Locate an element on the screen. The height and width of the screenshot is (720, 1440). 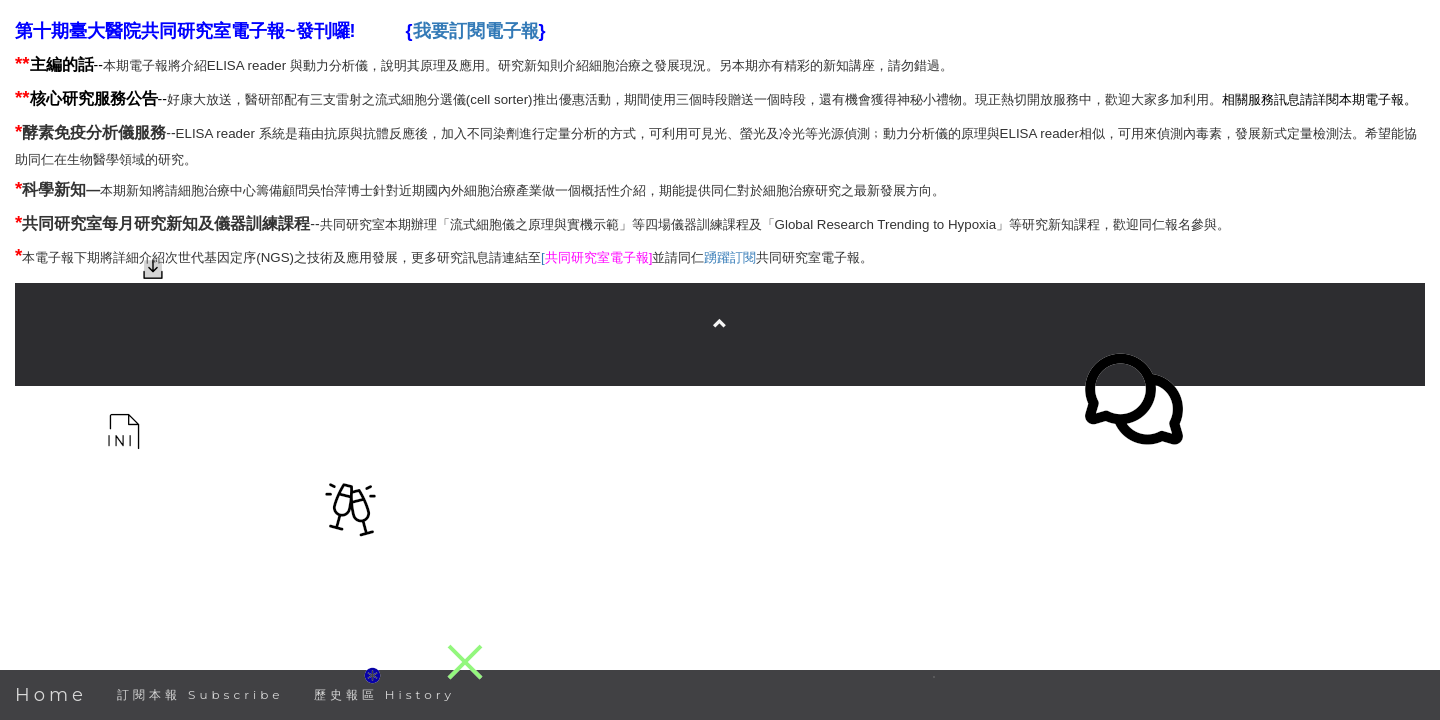
download a file to your device is located at coordinates (153, 270).